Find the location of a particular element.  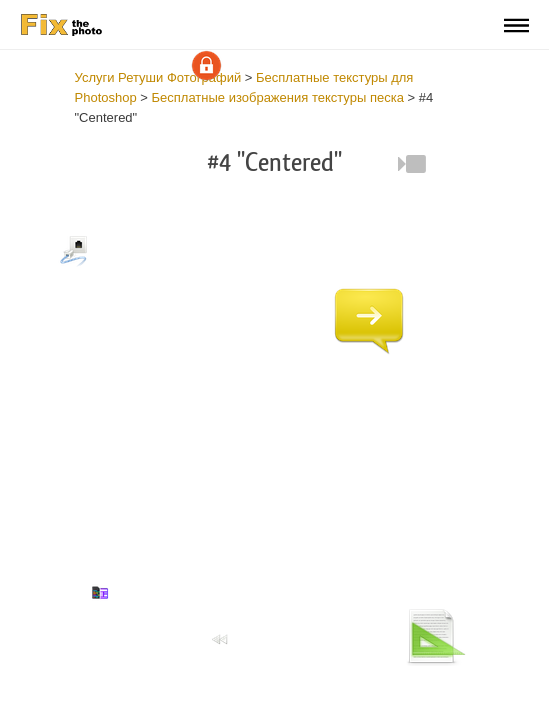

user status: away or stepped out is located at coordinates (369, 320).